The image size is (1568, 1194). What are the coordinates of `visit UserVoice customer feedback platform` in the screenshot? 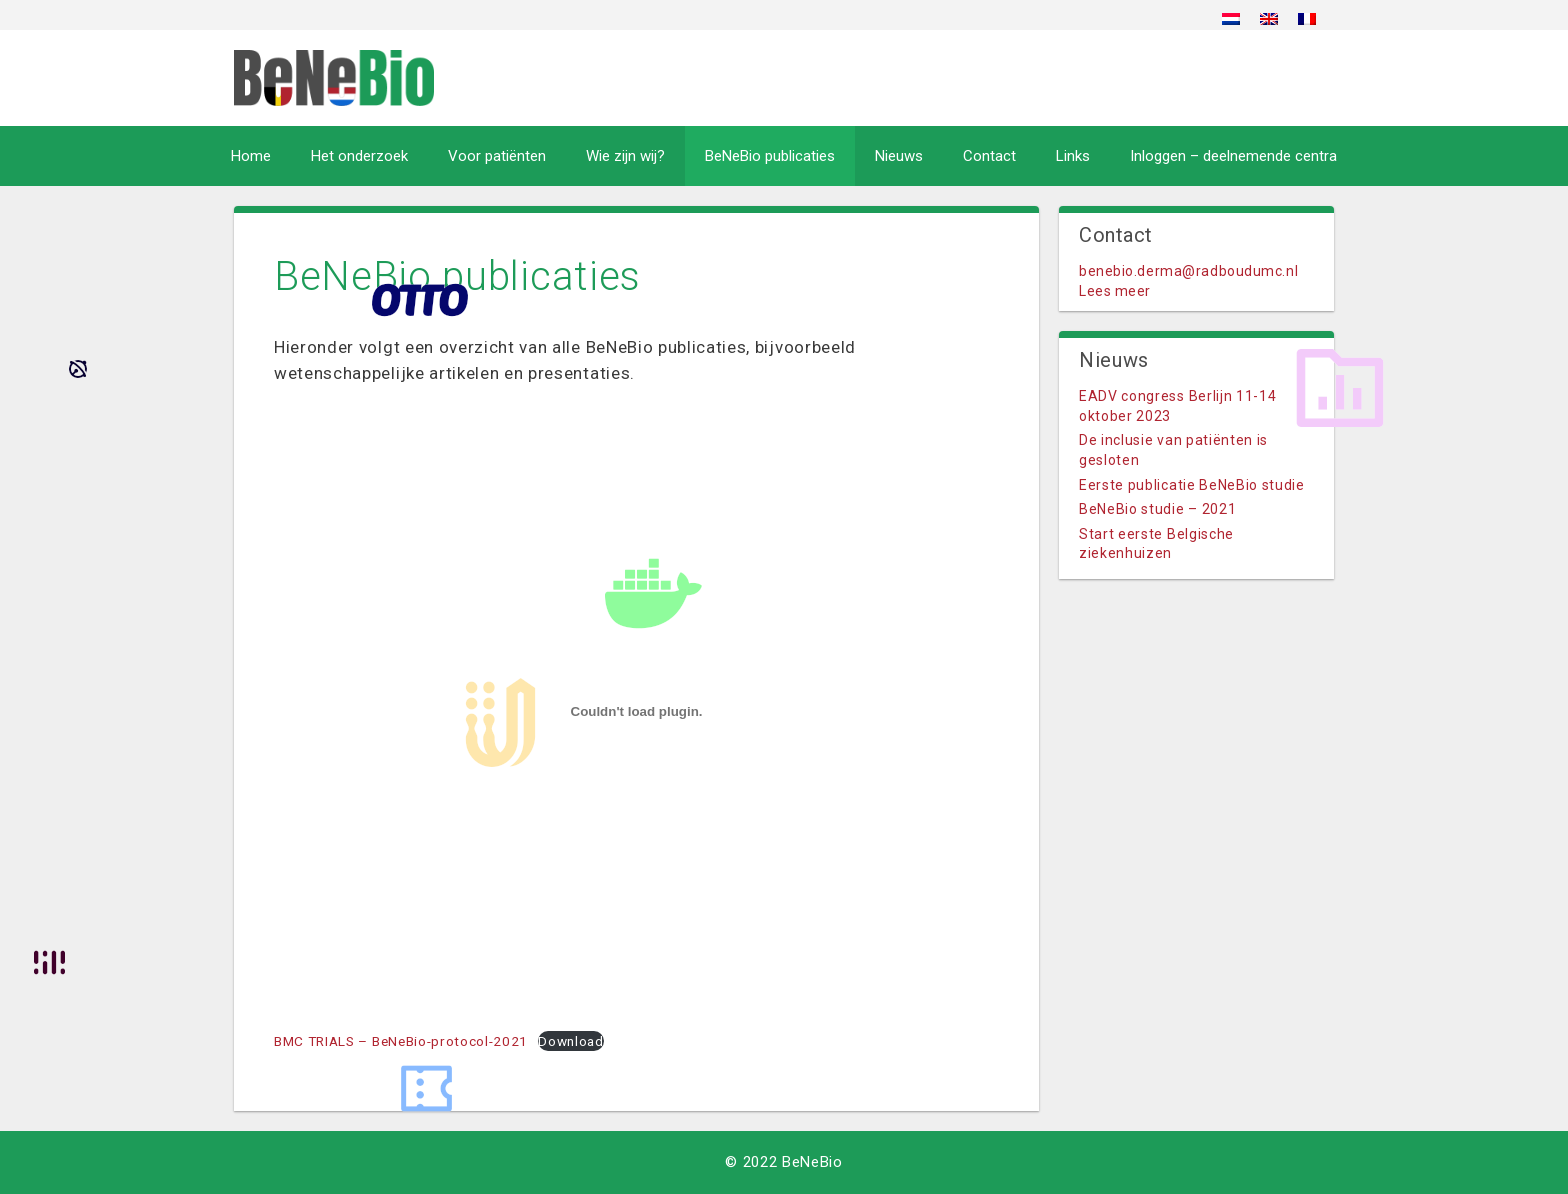 It's located at (500, 722).